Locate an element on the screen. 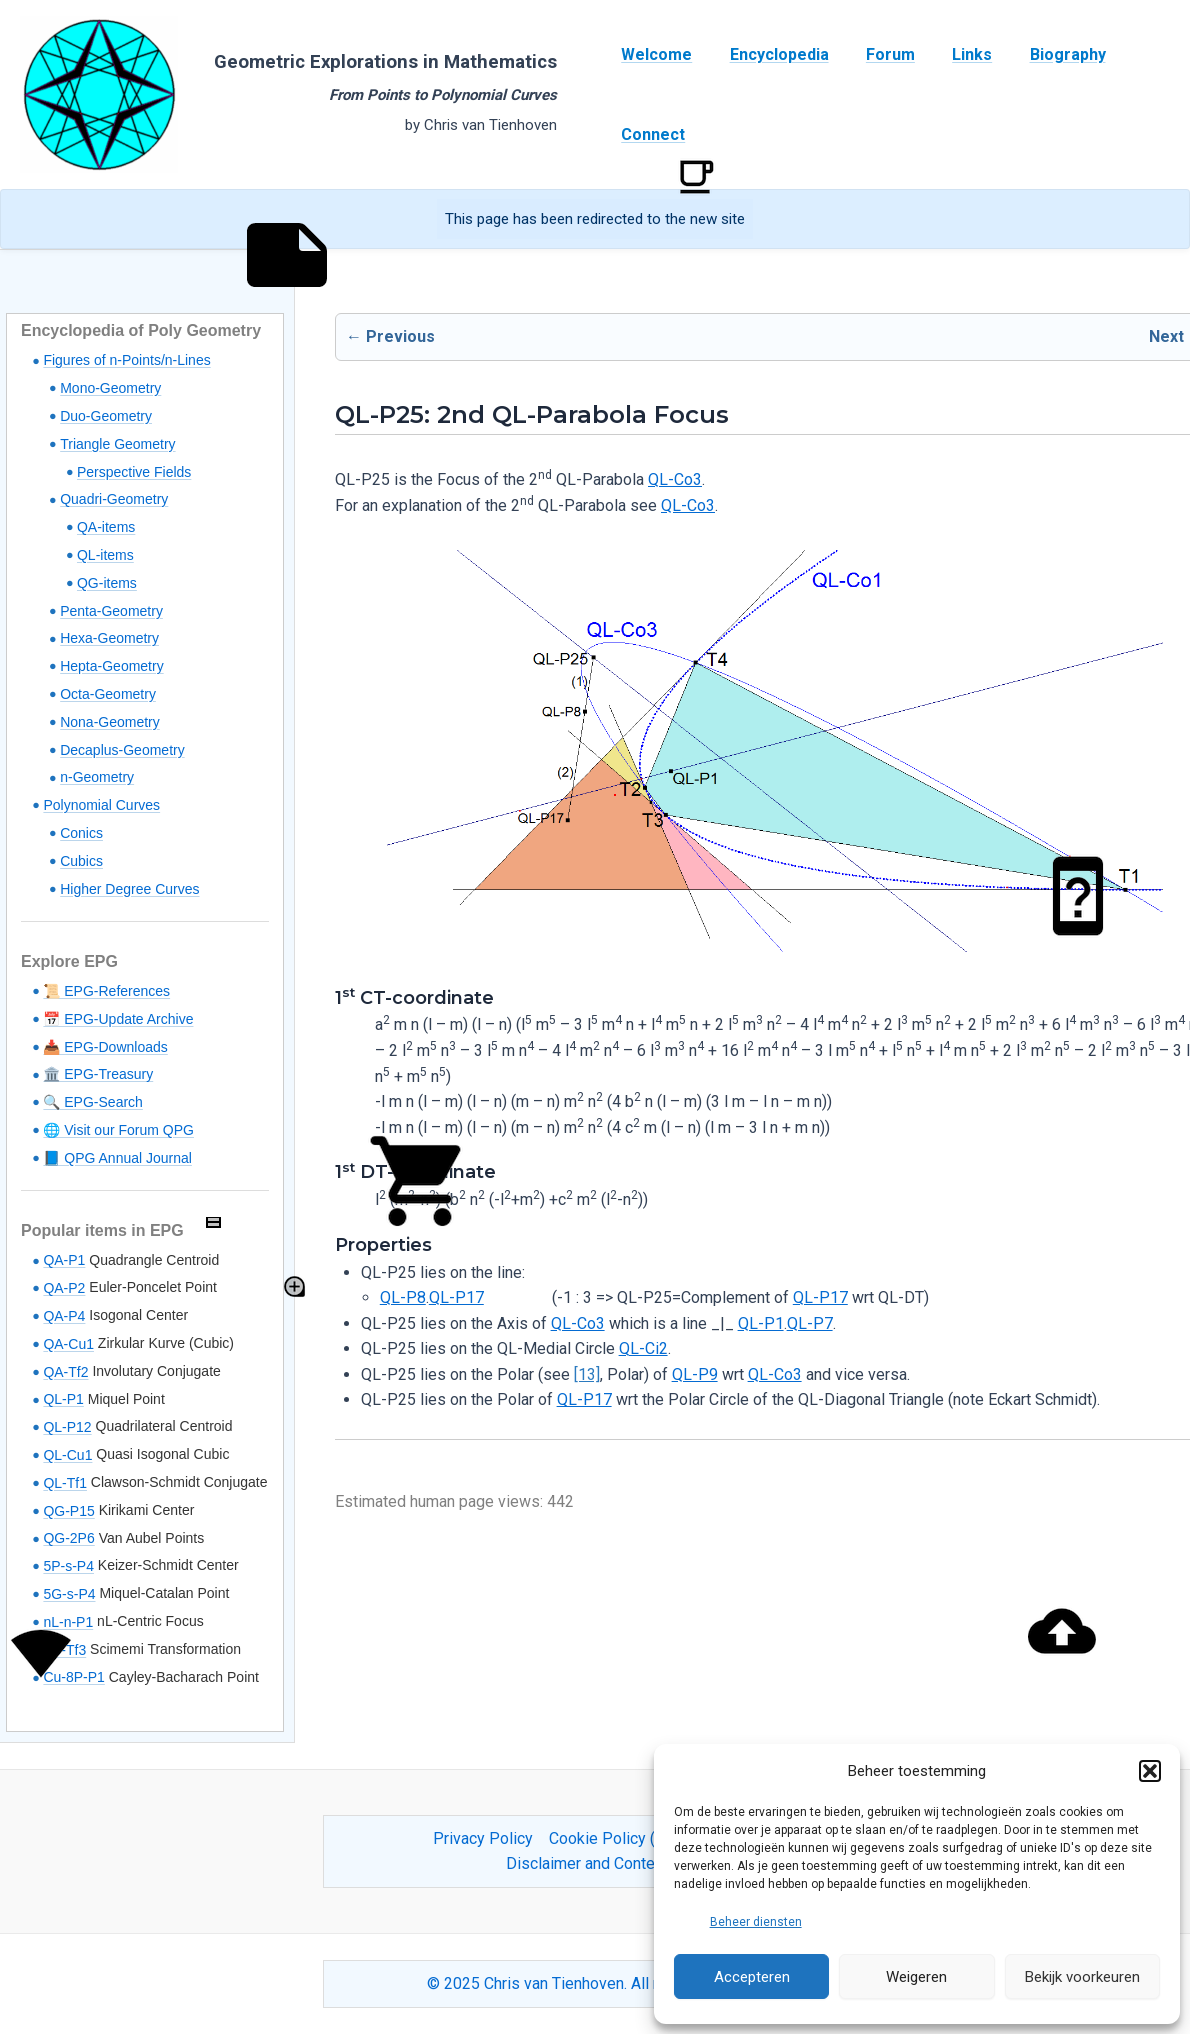  access café or coffee shop locations is located at coordinates (695, 177).